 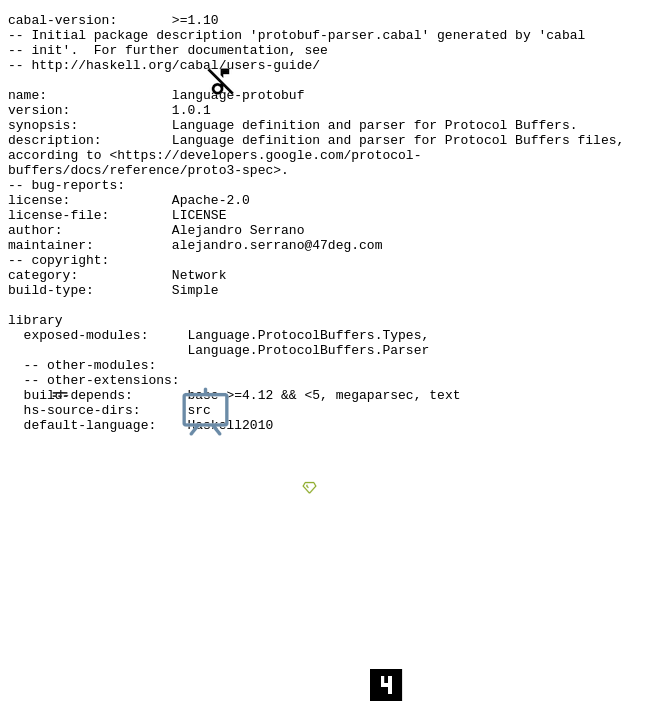 What do you see at coordinates (205, 412) in the screenshot?
I see `start a presentation or slideshow` at bounding box center [205, 412].